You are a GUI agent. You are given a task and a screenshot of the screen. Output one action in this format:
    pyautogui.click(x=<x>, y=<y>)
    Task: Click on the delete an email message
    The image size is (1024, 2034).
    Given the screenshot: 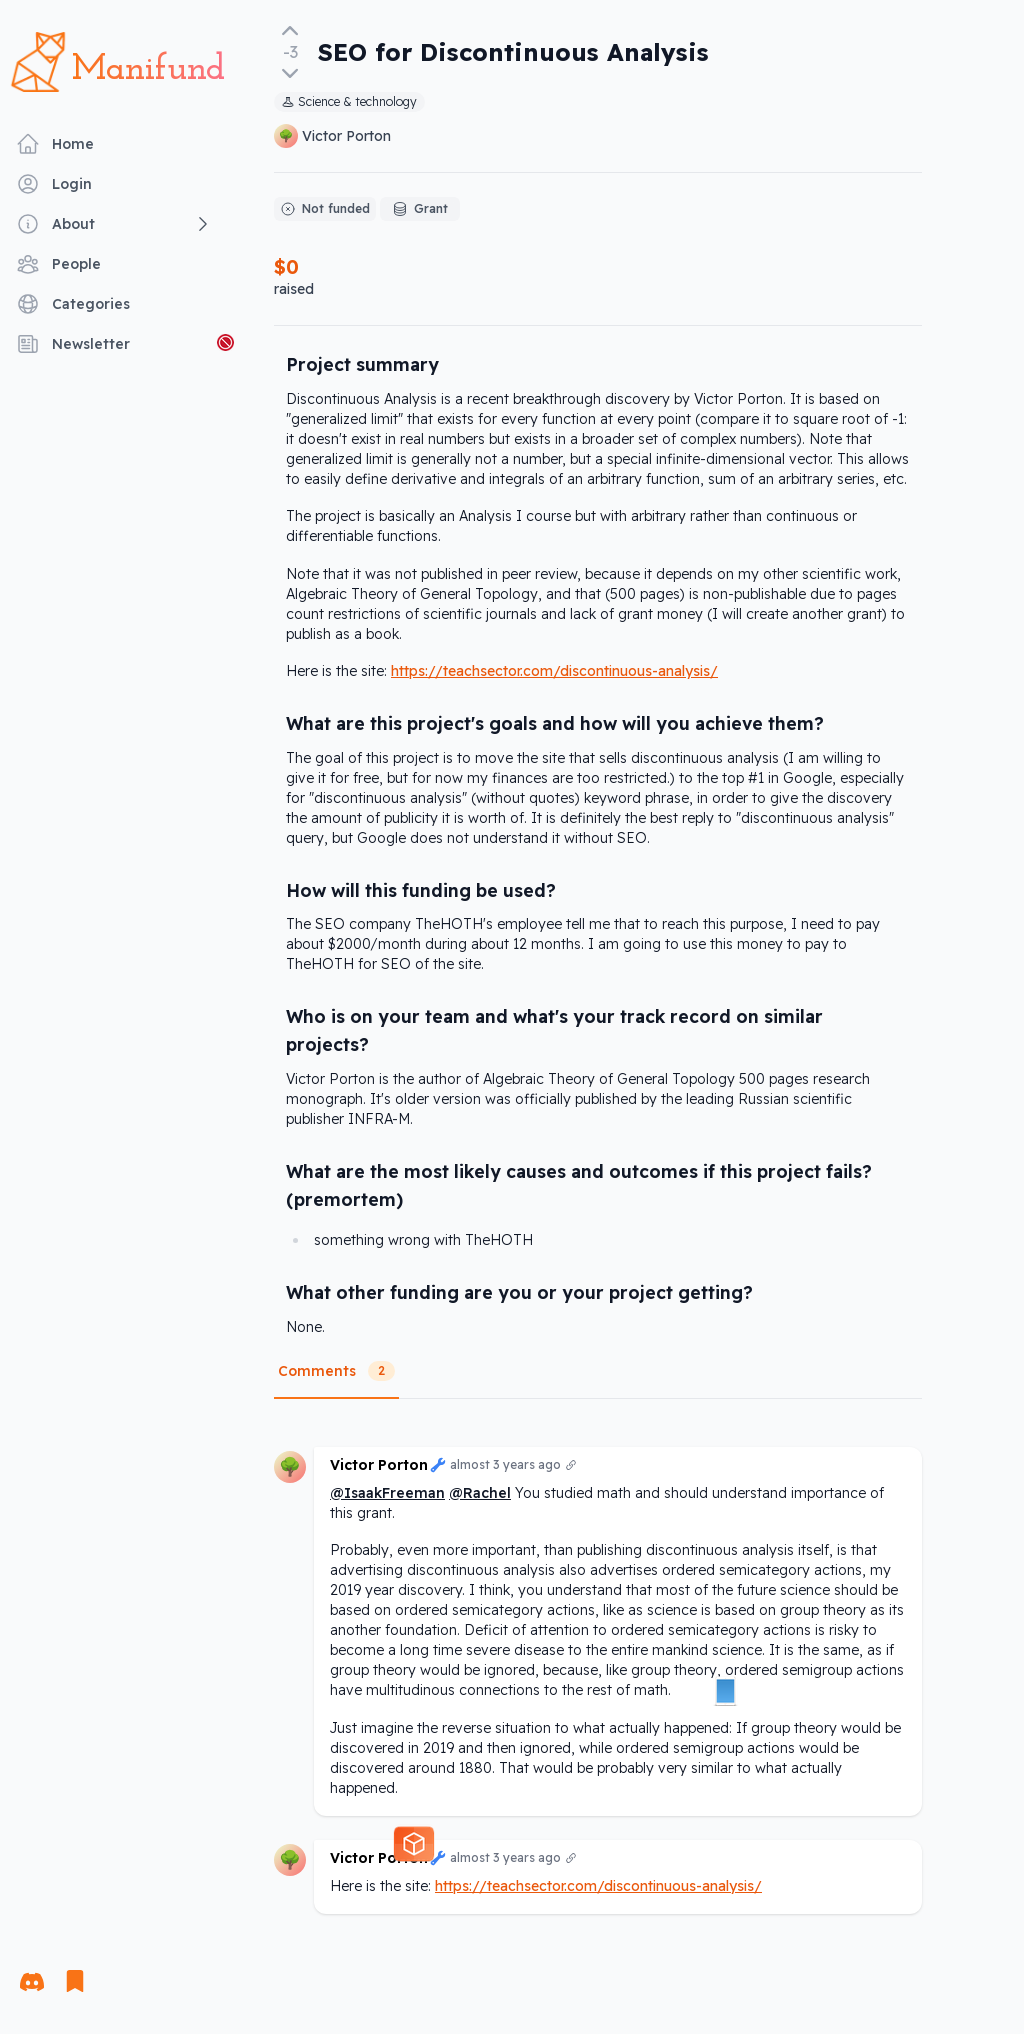 What is the action you would take?
    pyautogui.click(x=225, y=342)
    